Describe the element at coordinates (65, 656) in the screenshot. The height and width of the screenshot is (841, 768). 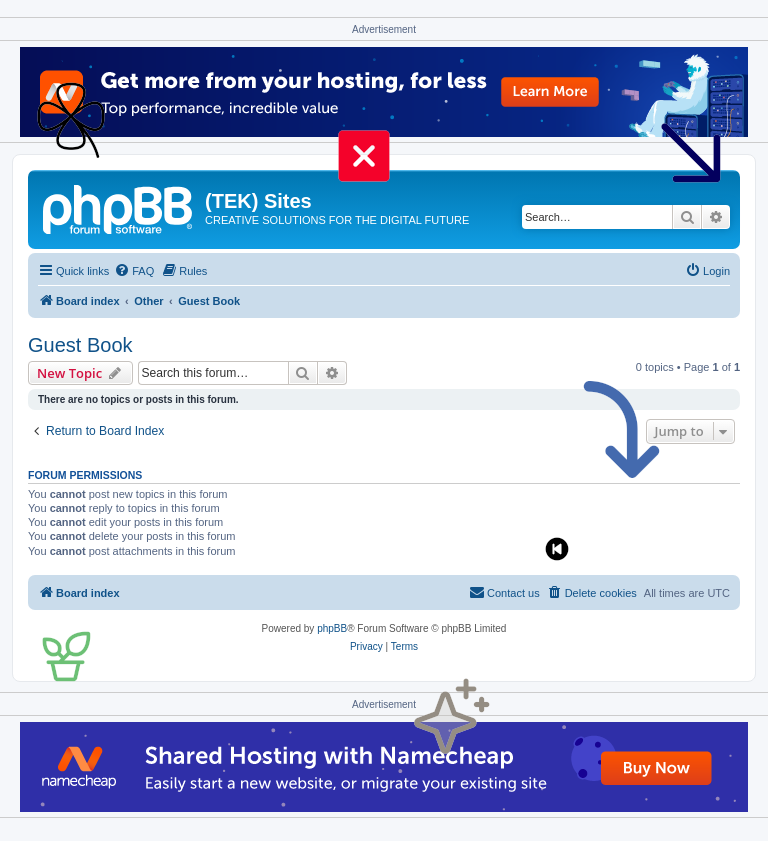
I see `access plant care or gardening features` at that location.